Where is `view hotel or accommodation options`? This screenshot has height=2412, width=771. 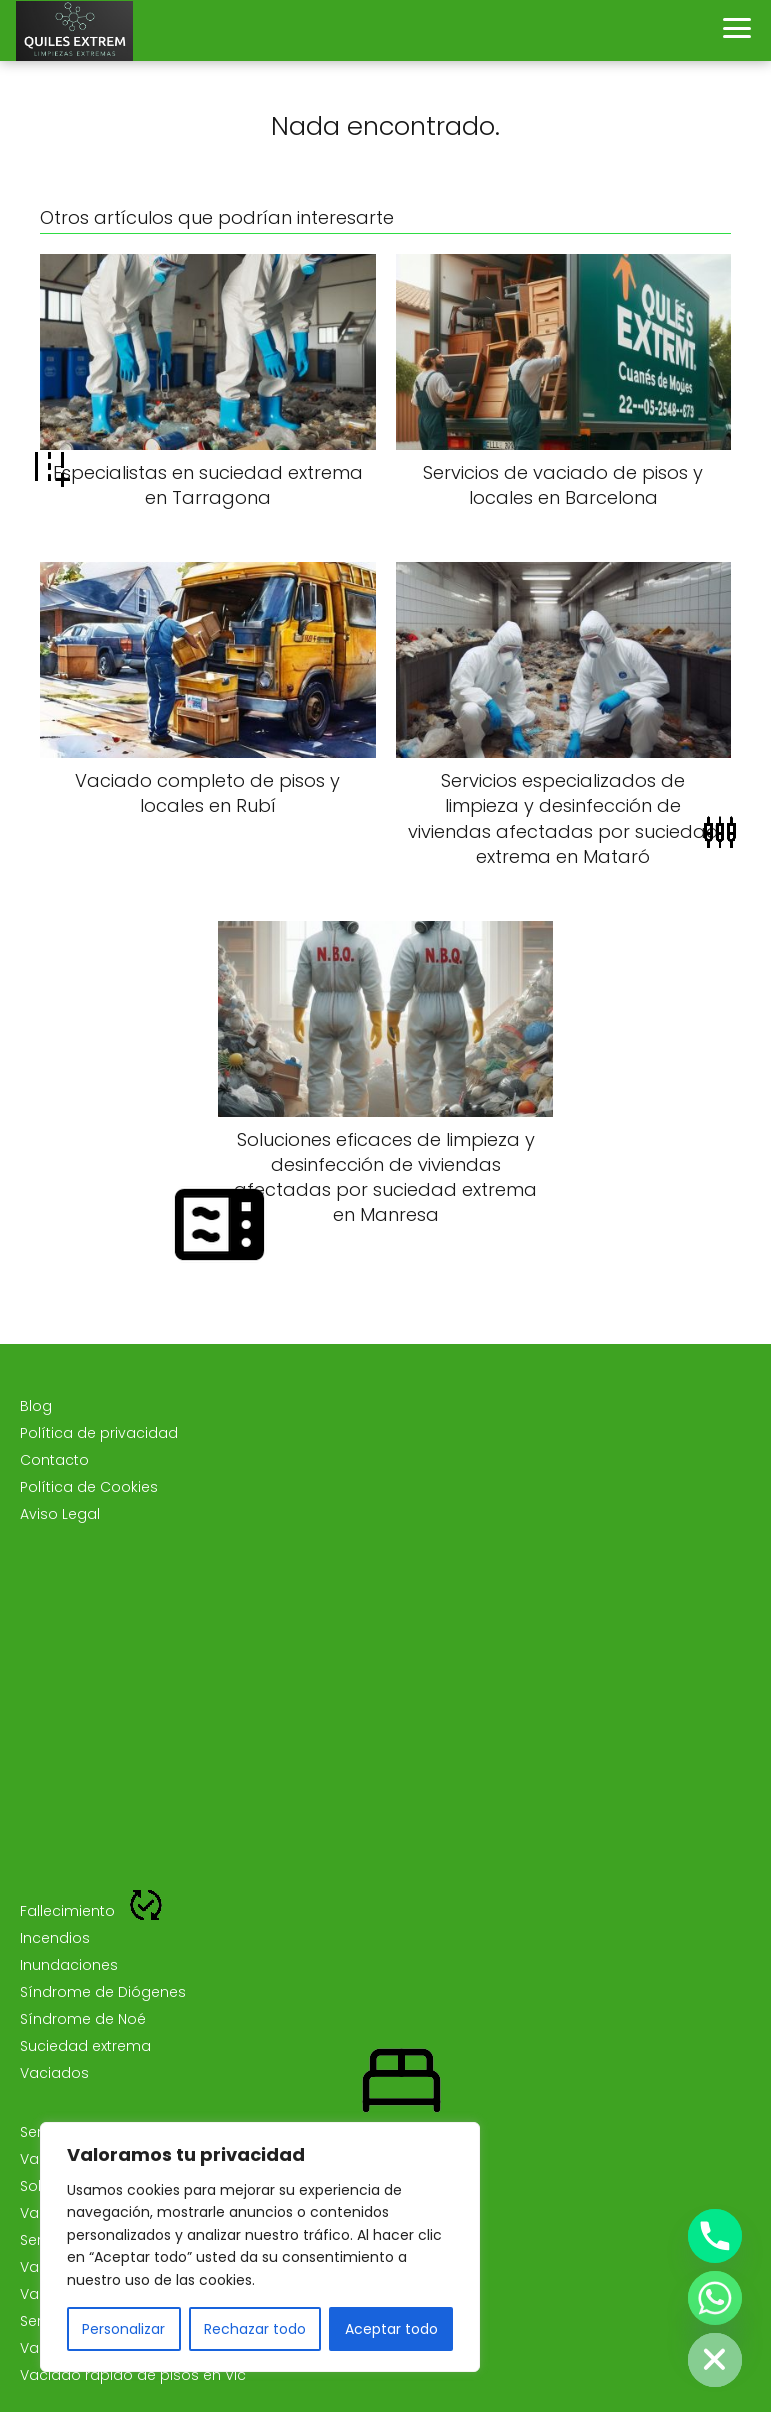 view hotel or accommodation options is located at coordinates (401, 2080).